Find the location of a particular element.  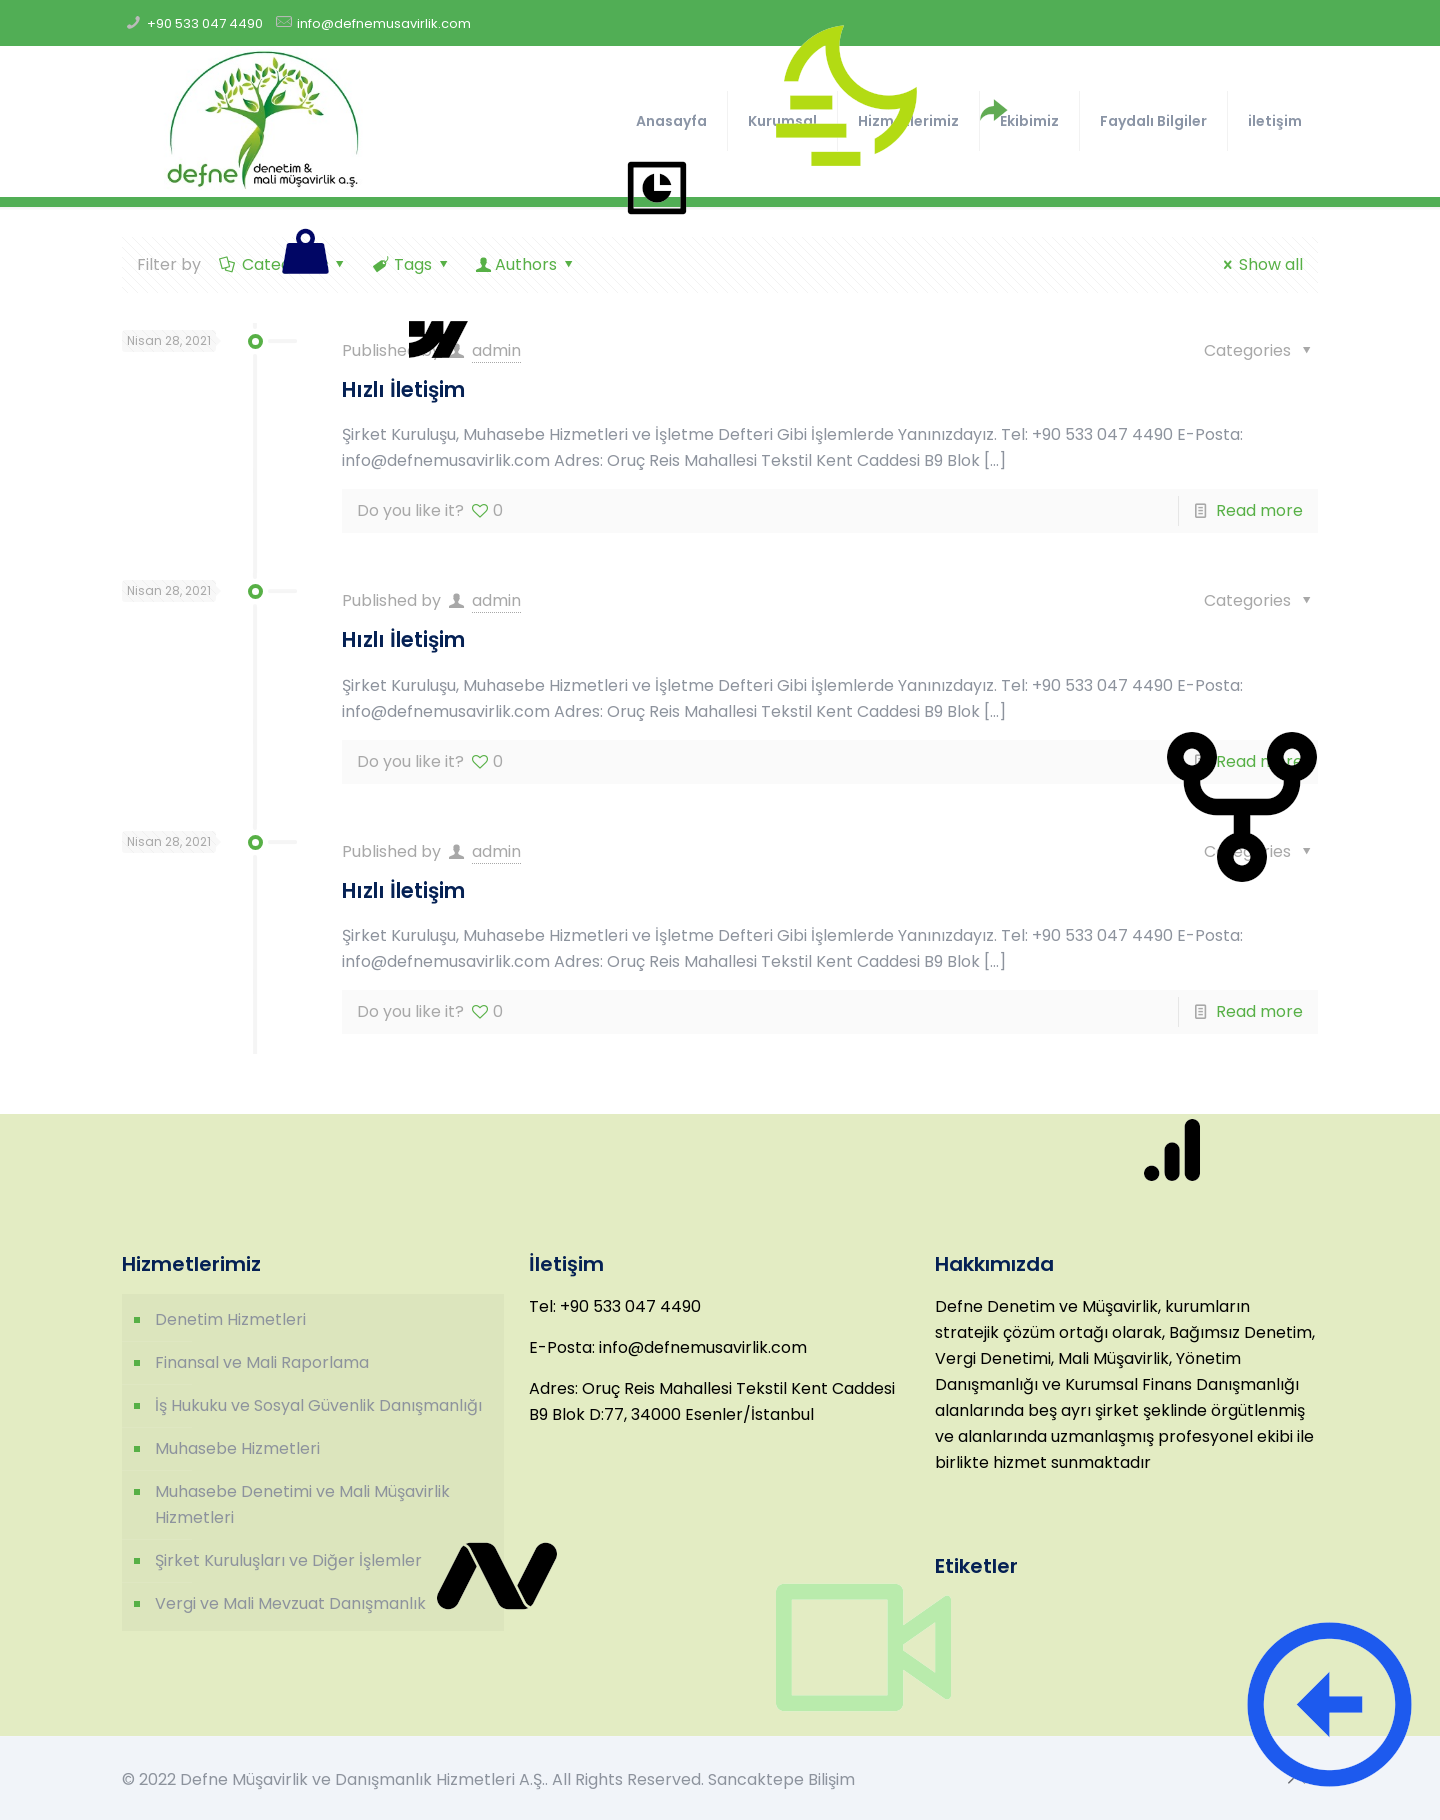

view item weight or mass is located at coordinates (305, 252).